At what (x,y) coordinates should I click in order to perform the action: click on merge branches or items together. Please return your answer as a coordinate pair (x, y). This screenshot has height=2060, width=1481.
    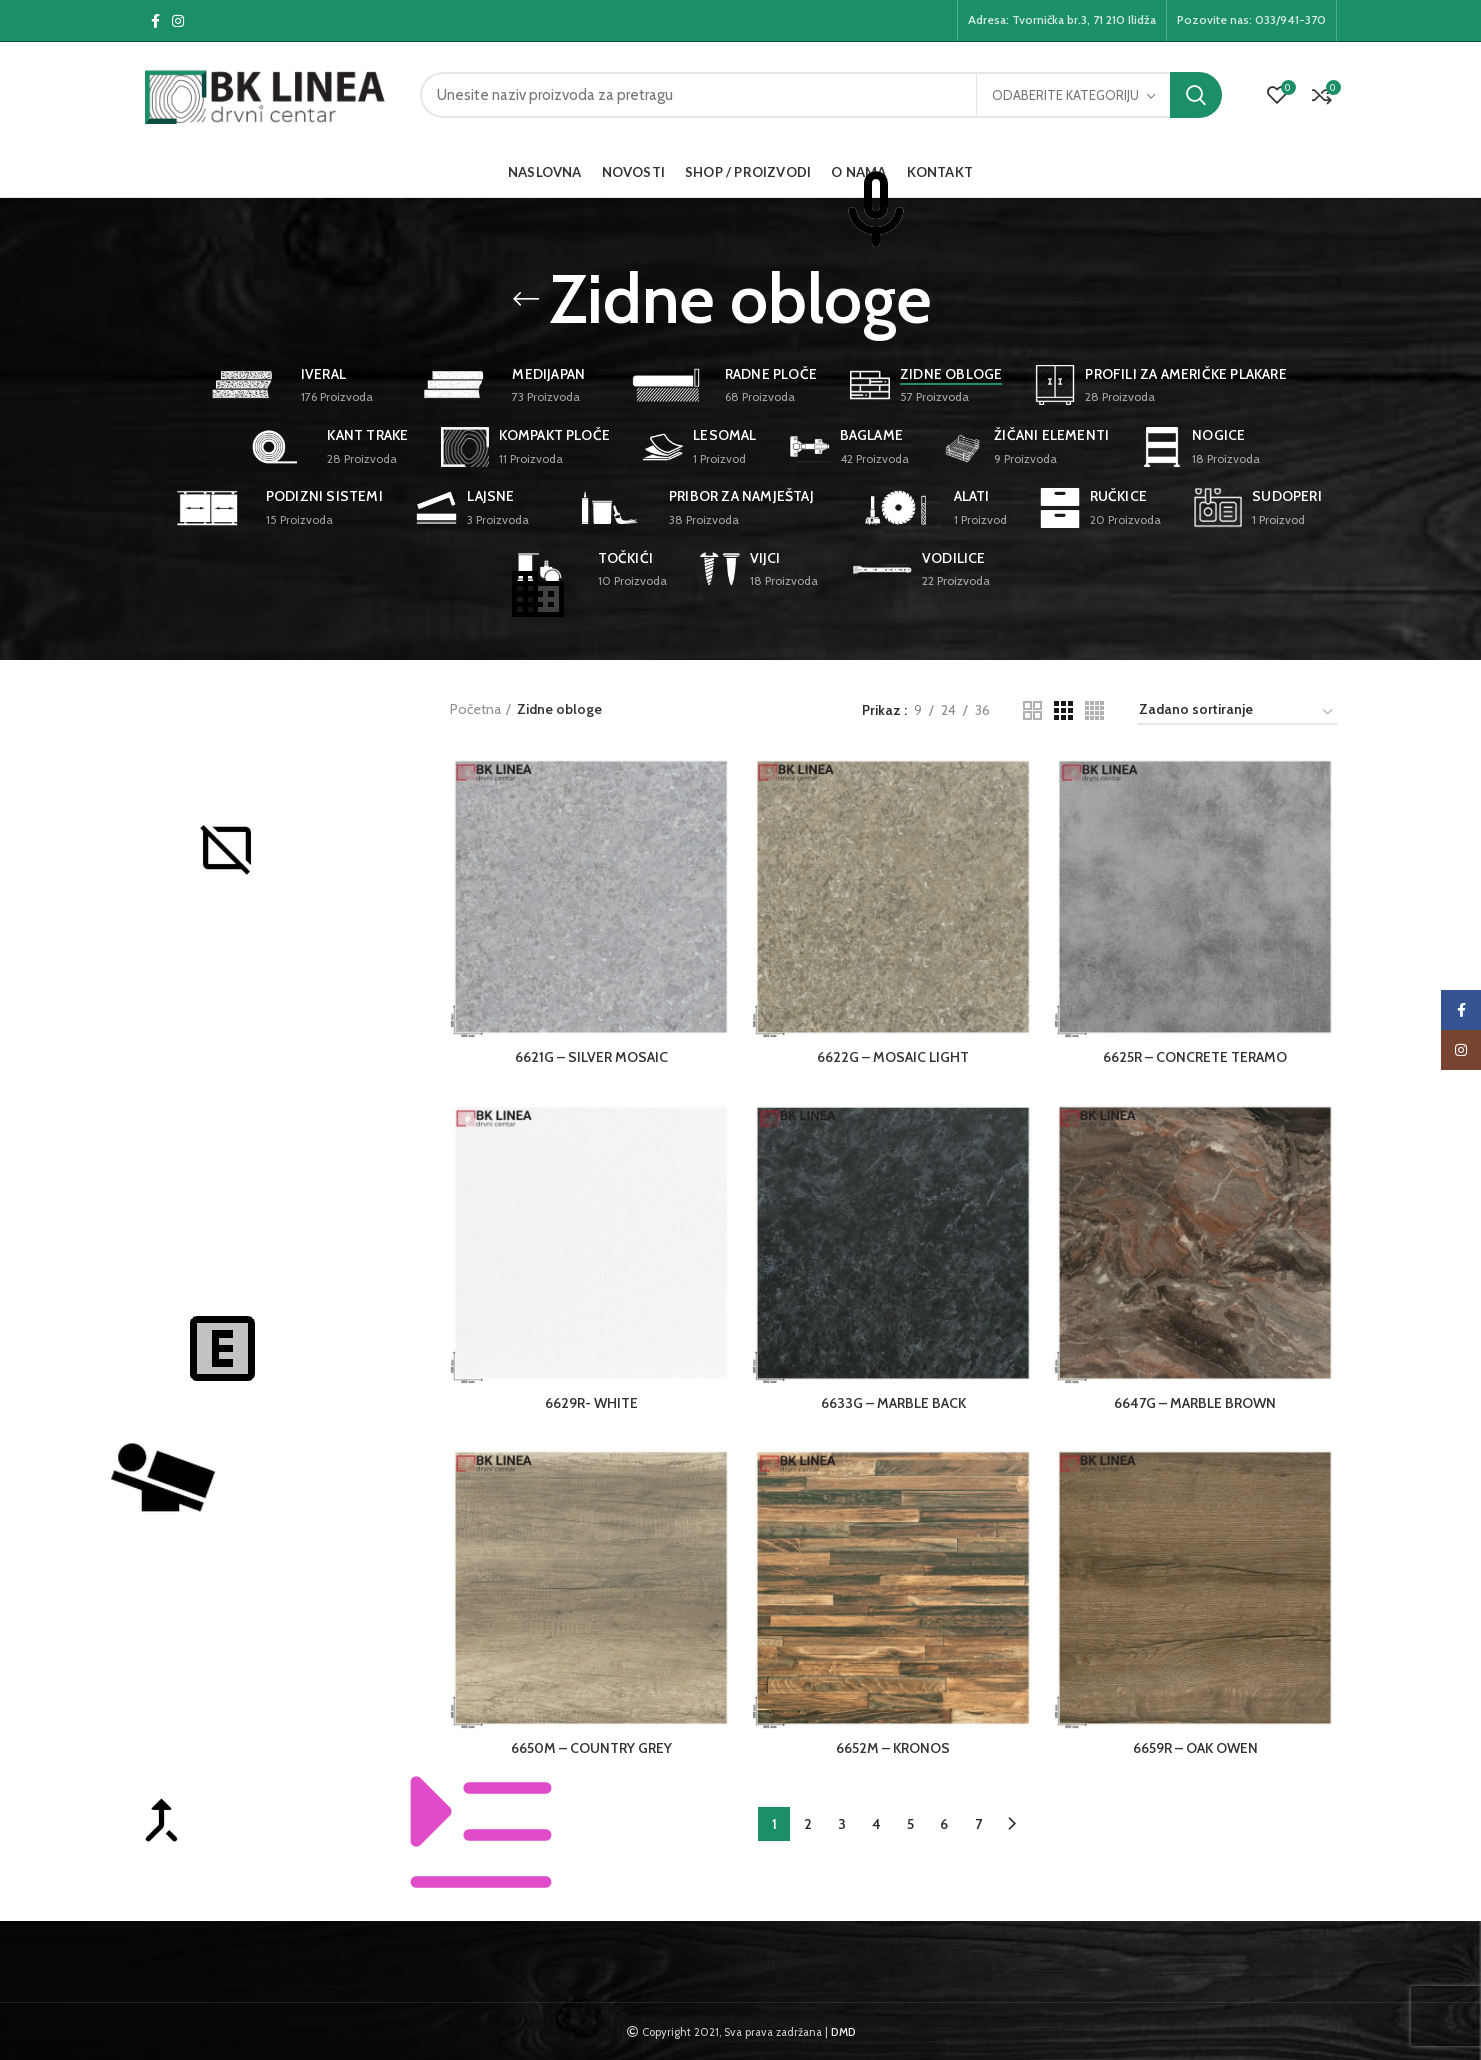
    Looking at the image, I should click on (161, 1820).